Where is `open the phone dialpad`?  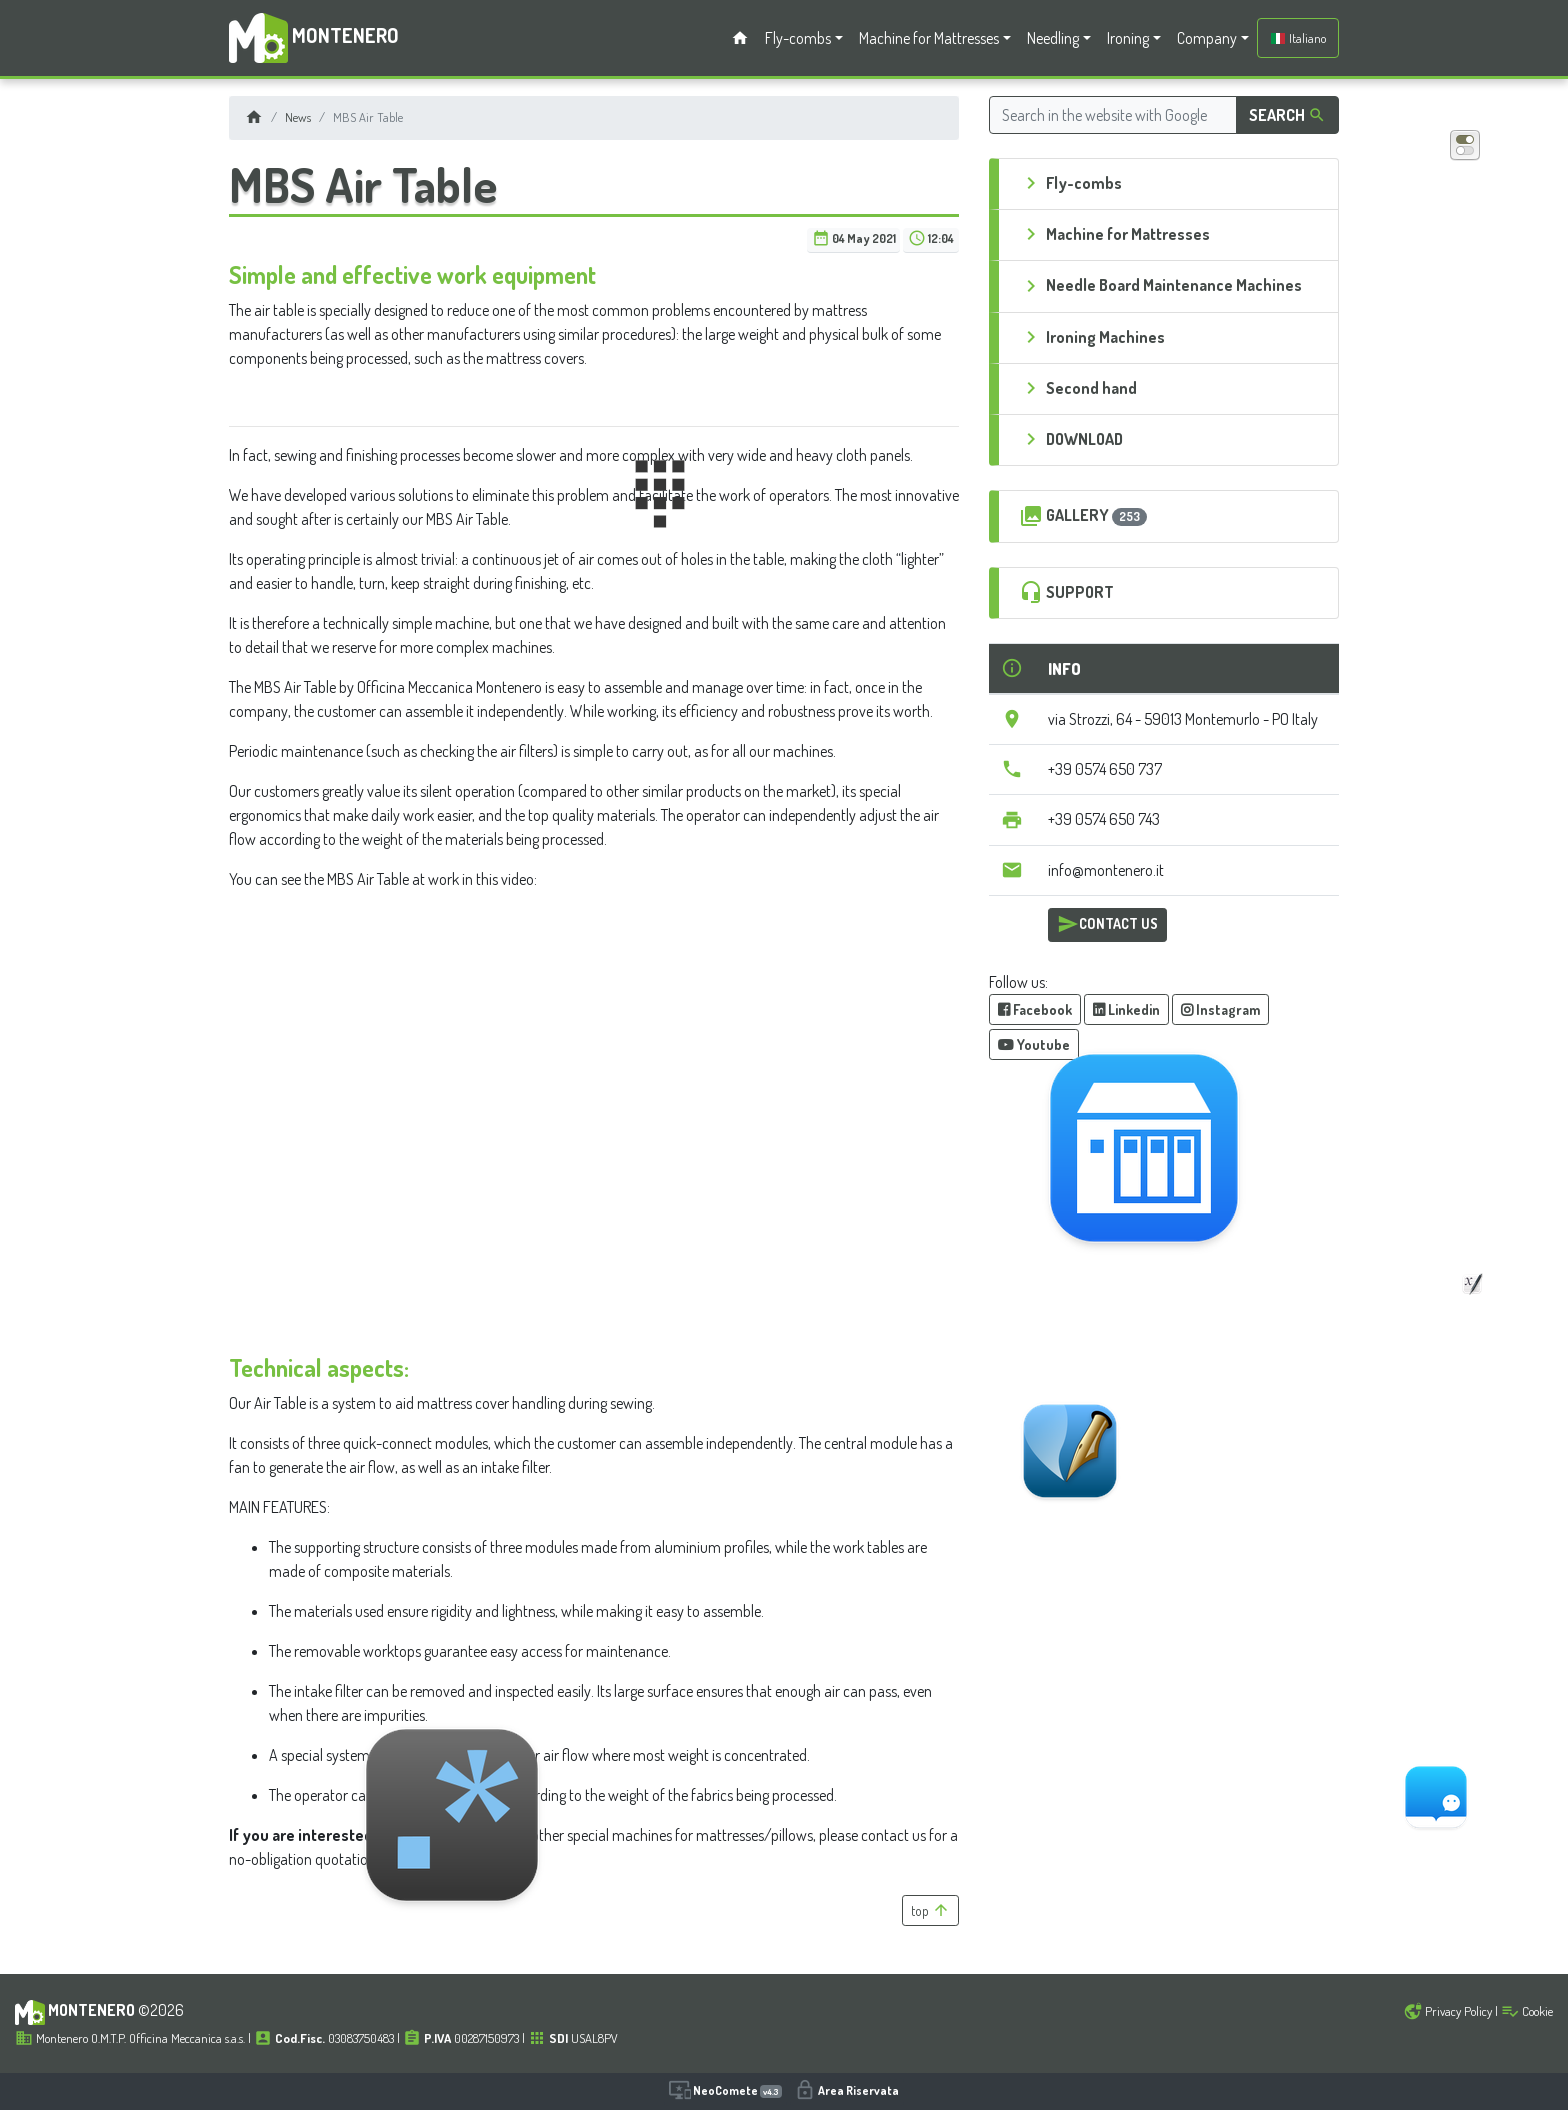
open the phone dialpad is located at coordinates (660, 497).